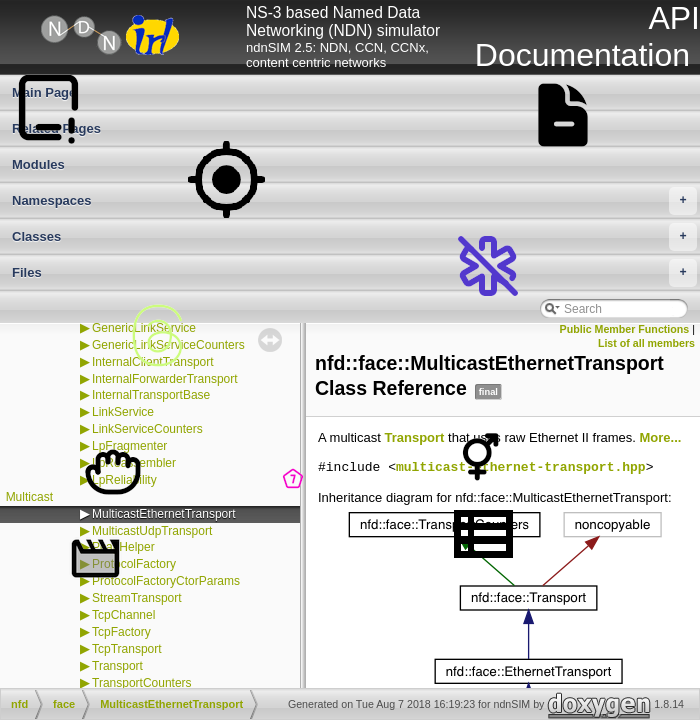 The width and height of the screenshot is (700, 720). I want to click on remove content from a document, so click(563, 115).